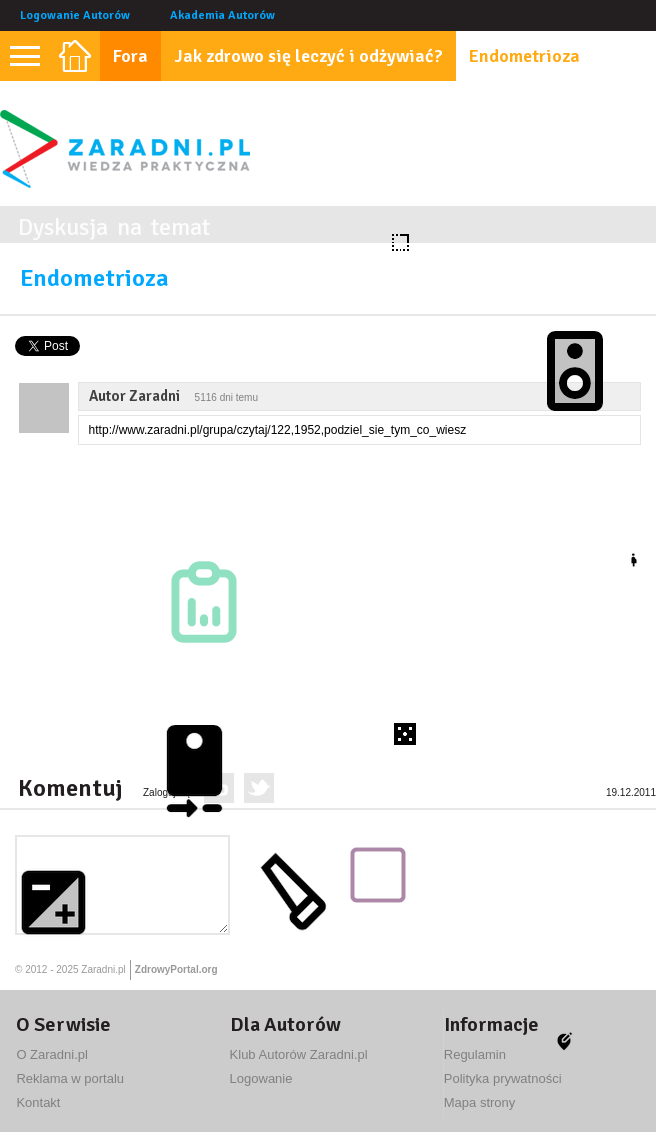 The width and height of the screenshot is (656, 1132). I want to click on indicates pregnancy-related content or features, so click(634, 560).